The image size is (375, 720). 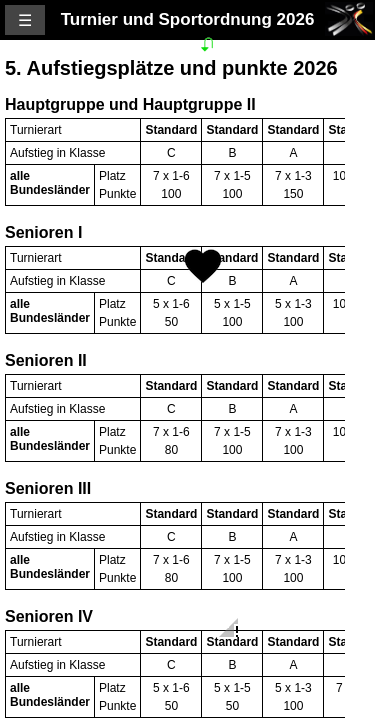 What do you see at coordinates (203, 266) in the screenshot?
I see `add to favorites` at bounding box center [203, 266].